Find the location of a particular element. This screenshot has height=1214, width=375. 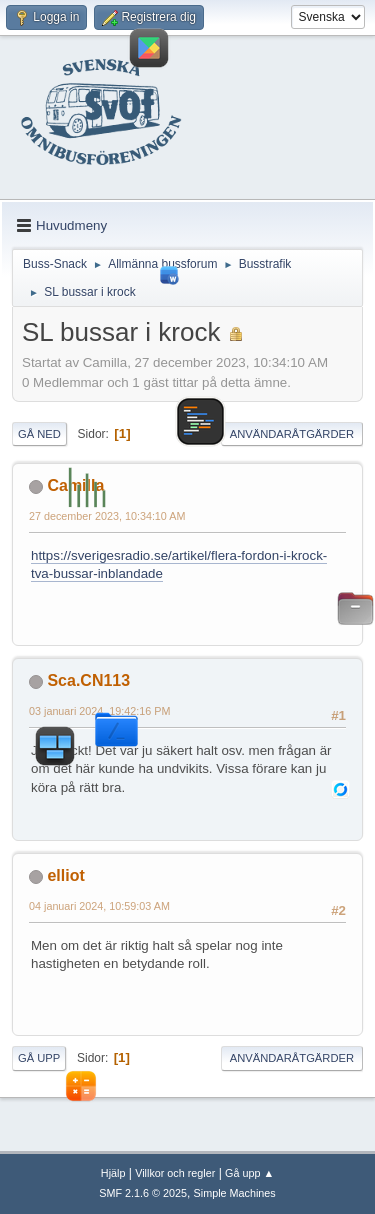

open the tangram app is located at coordinates (149, 48).